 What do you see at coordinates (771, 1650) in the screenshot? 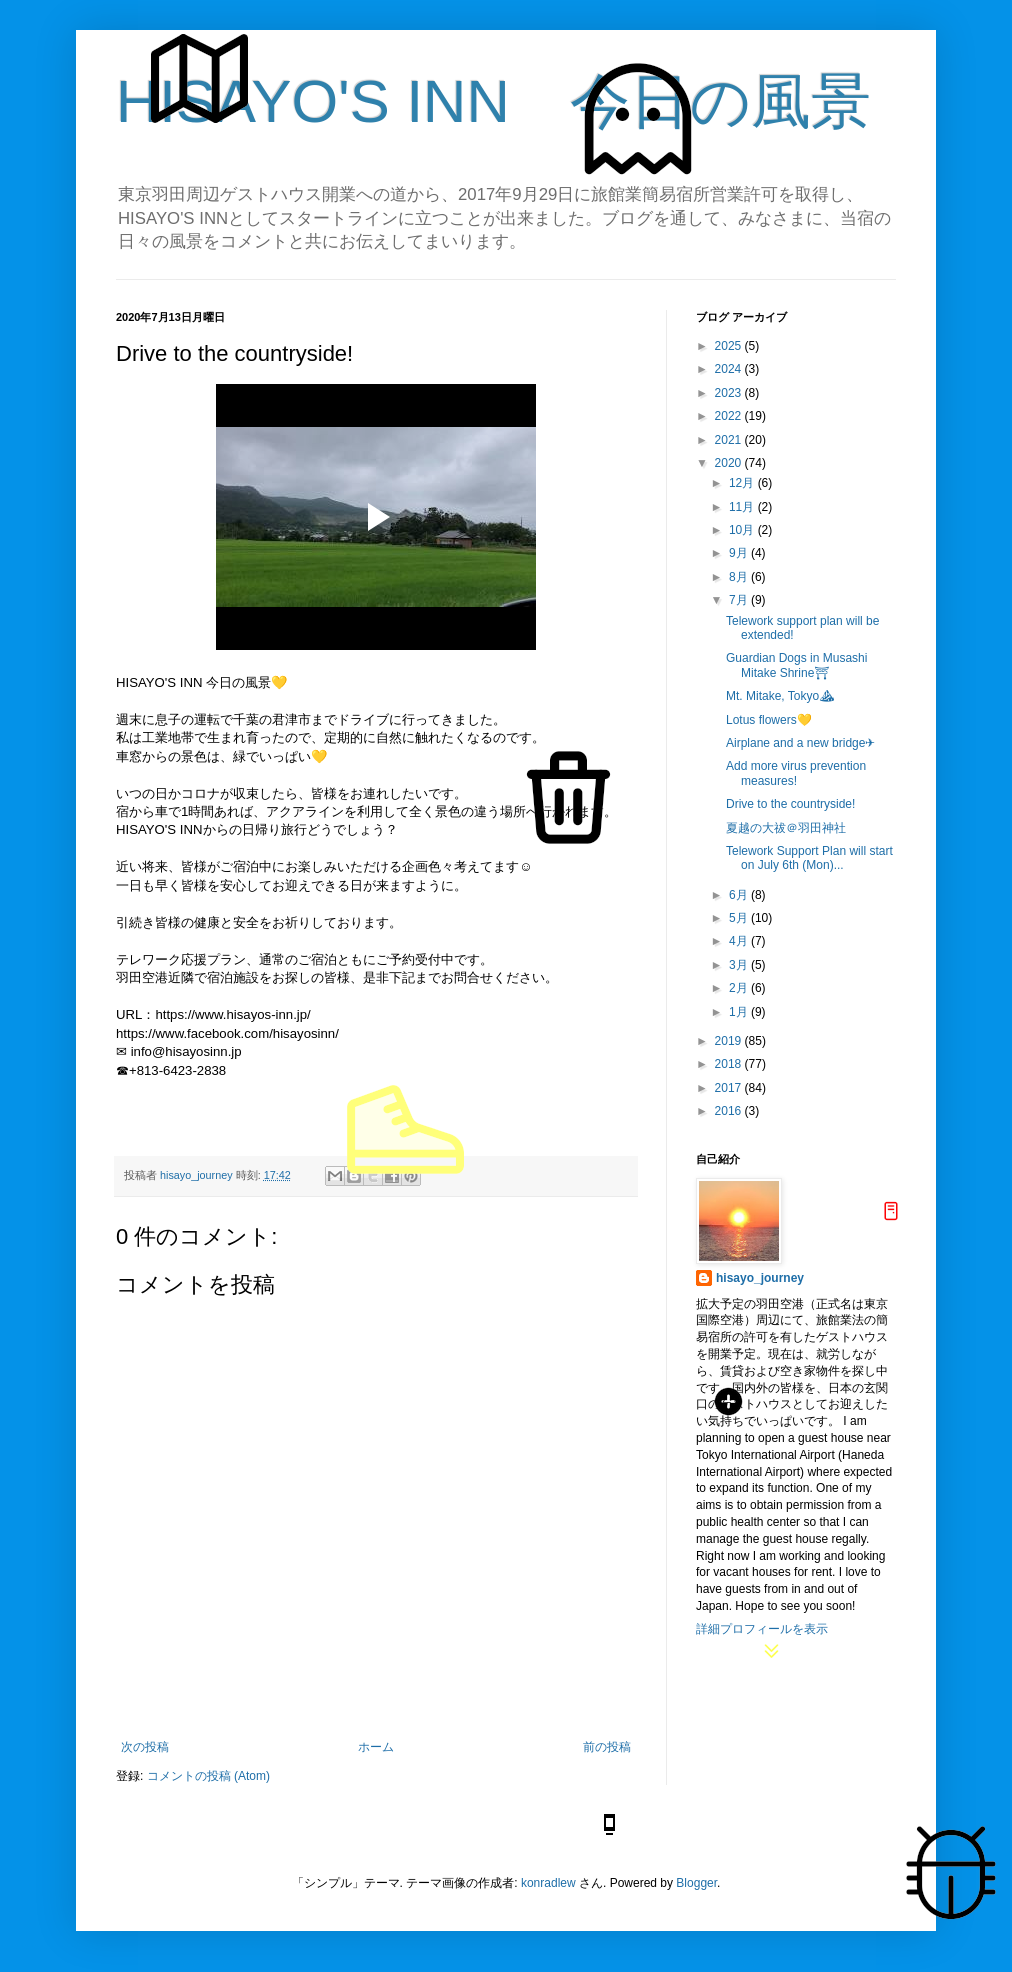
I see `expand content or show more items below` at bounding box center [771, 1650].